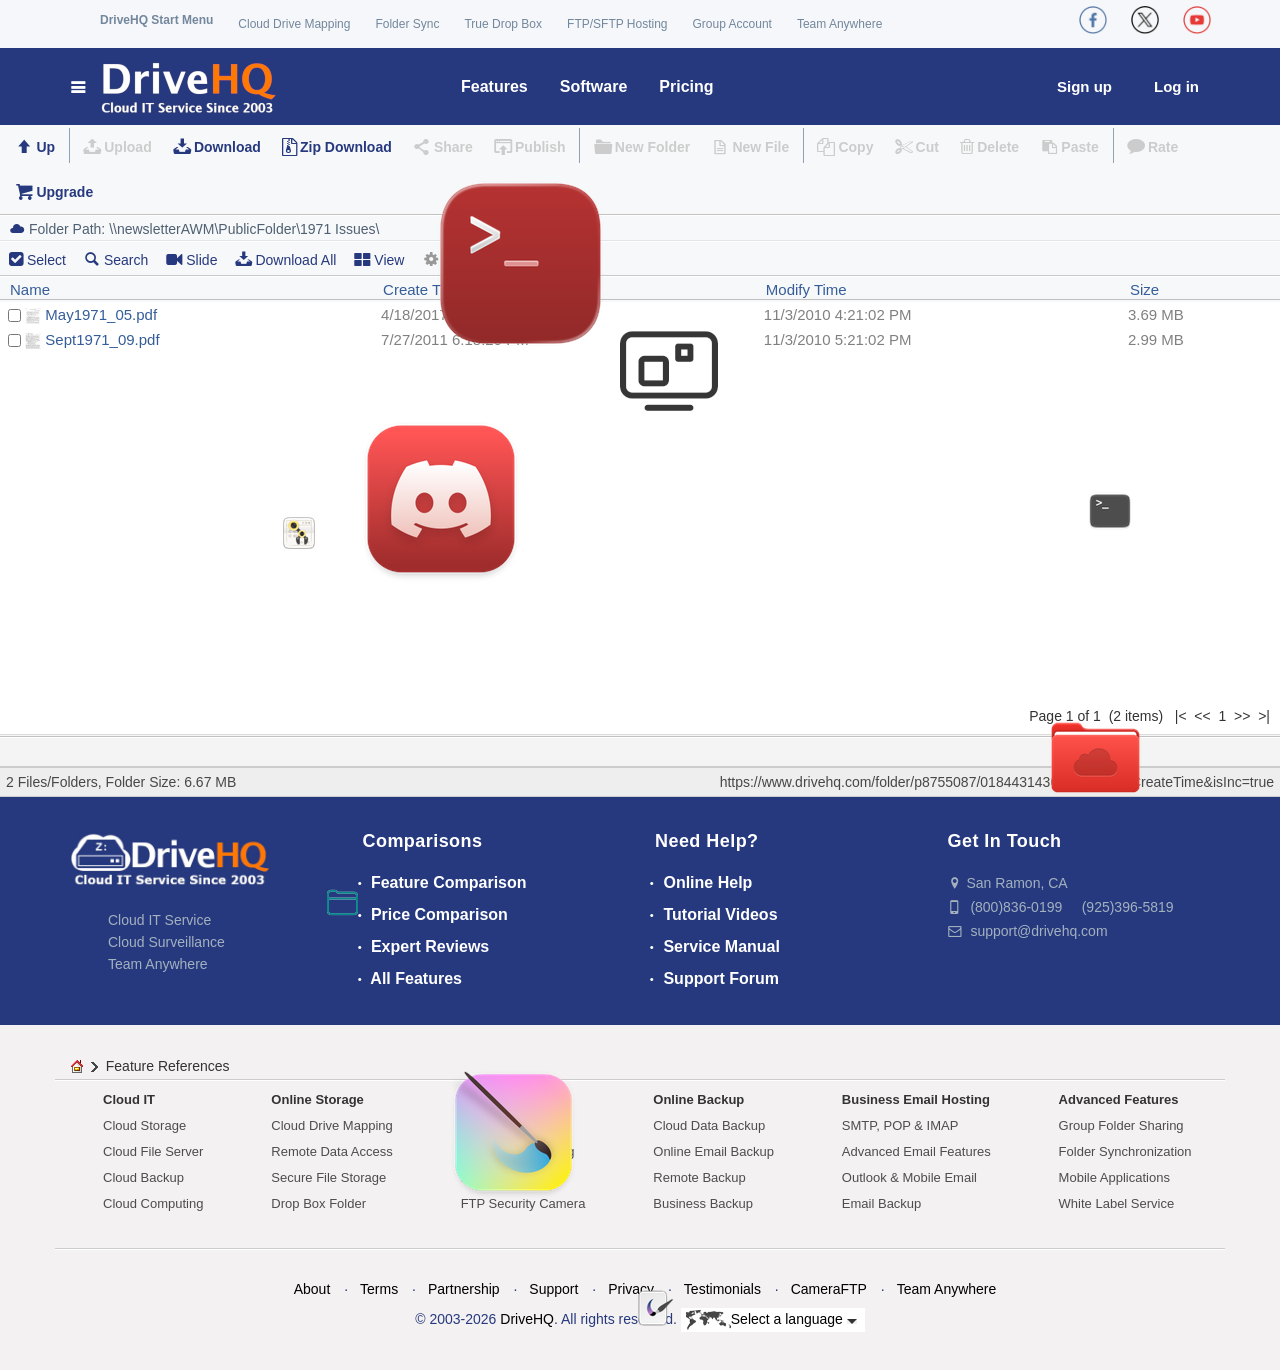  What do you see at coordinates (520, 263) in the screenshot?
I see `open terminal with superuser/root privileges` at bounding box center [520, 263].